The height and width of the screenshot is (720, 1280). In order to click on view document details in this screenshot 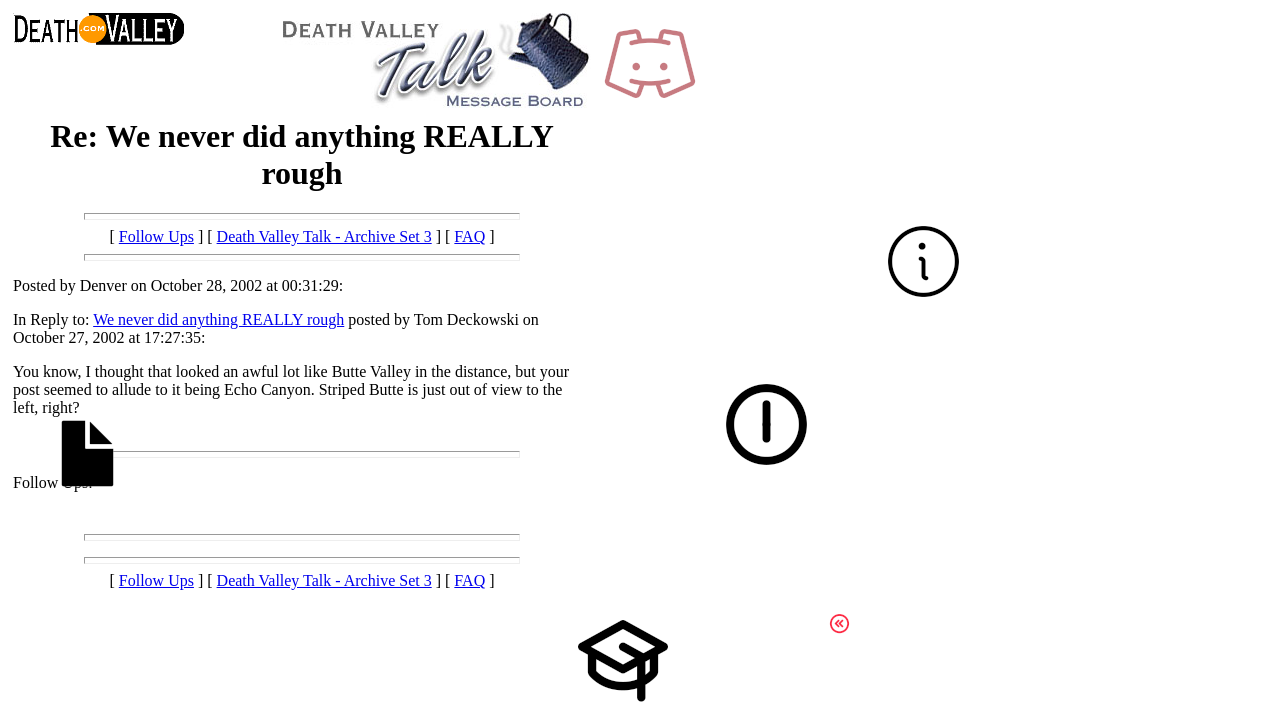, I will do `click(87, 453)`.